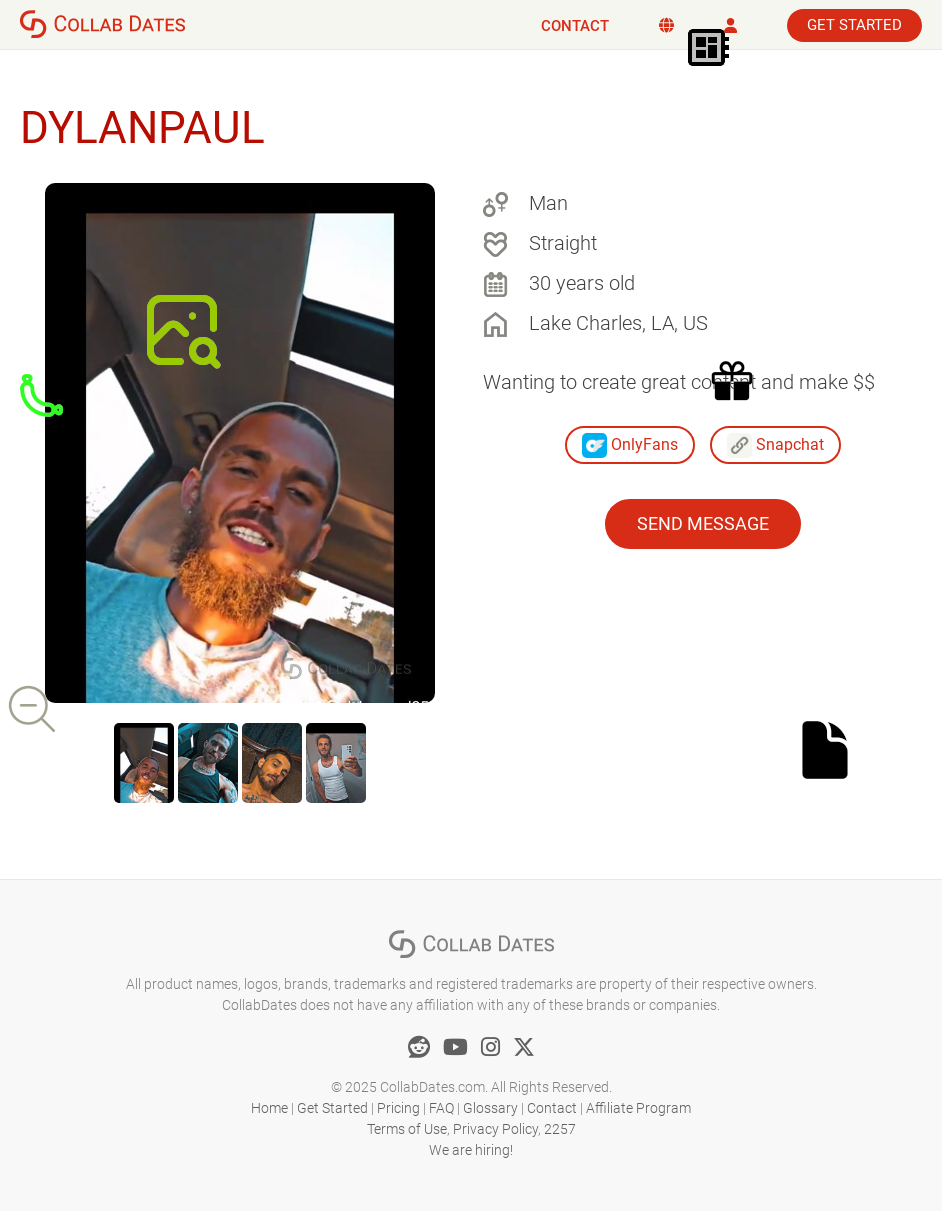 The width and height of the screenshot is (942, 1211). What do you see at coordinates (732, 383) in the screenshot?
I see `view or redeem a gift` at bounding box center [732, 383].